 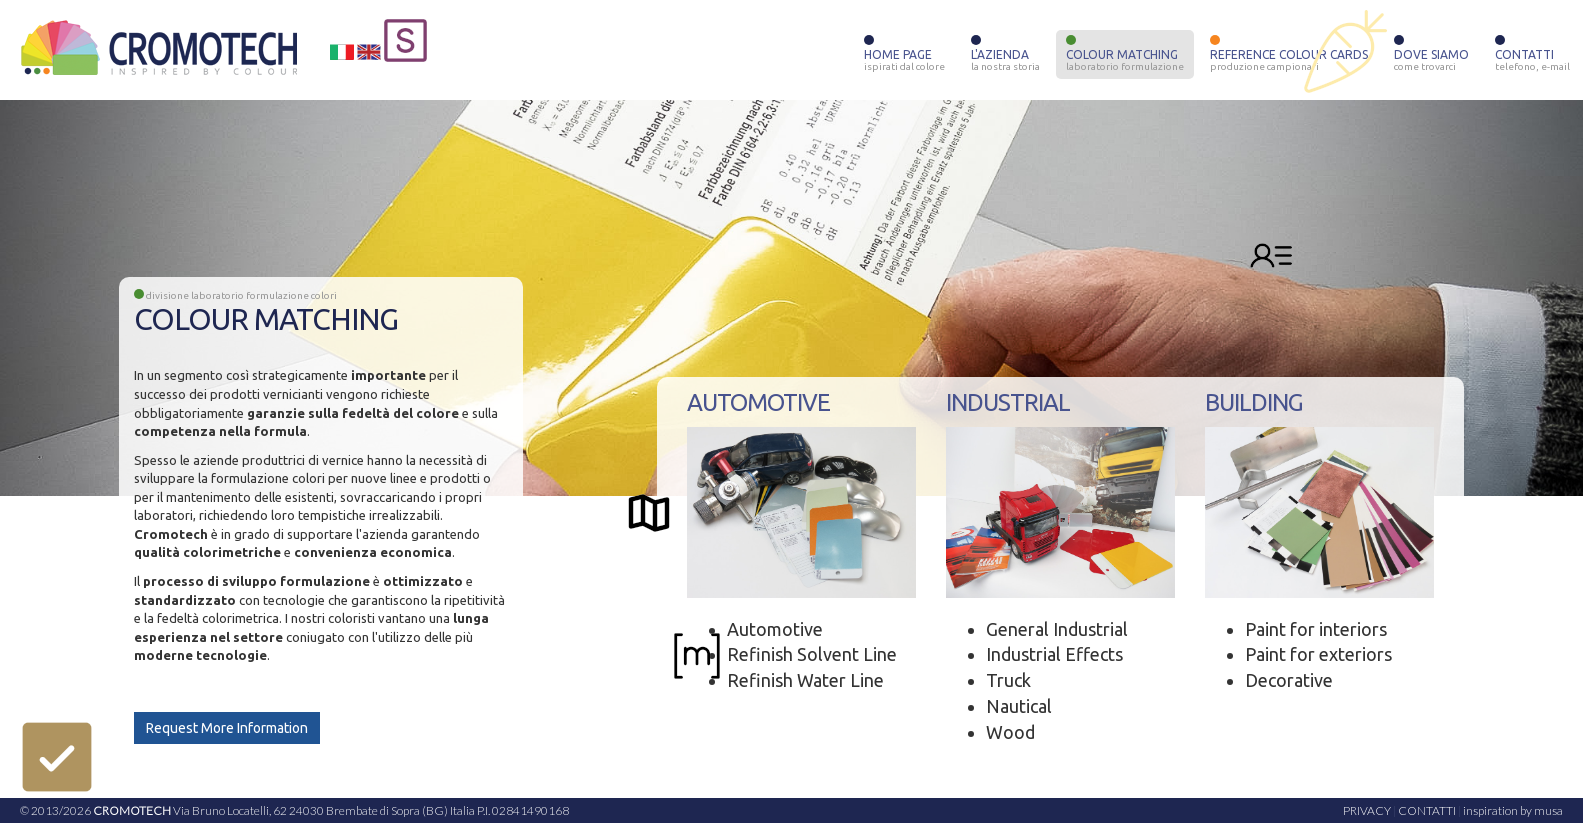 I want to click on browse vegetable or produce category, so click(x=1344, y=53).